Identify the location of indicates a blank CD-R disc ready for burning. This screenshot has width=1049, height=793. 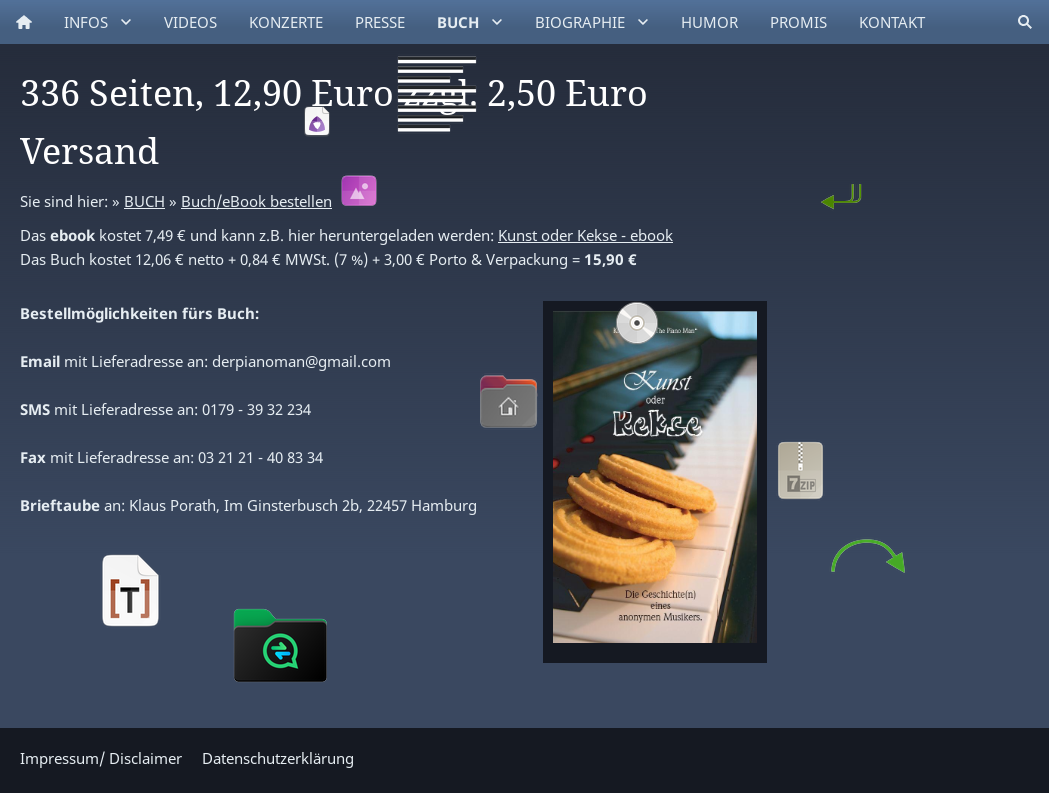
(637, 323).